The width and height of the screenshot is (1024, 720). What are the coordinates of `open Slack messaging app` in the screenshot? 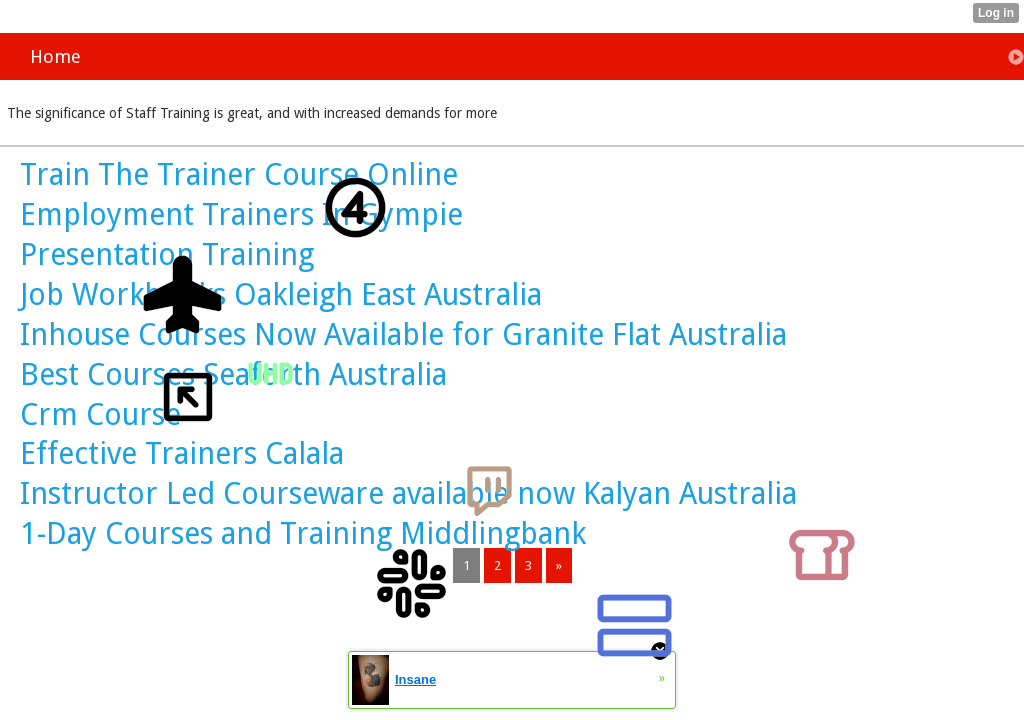 It's located at (411, 583).